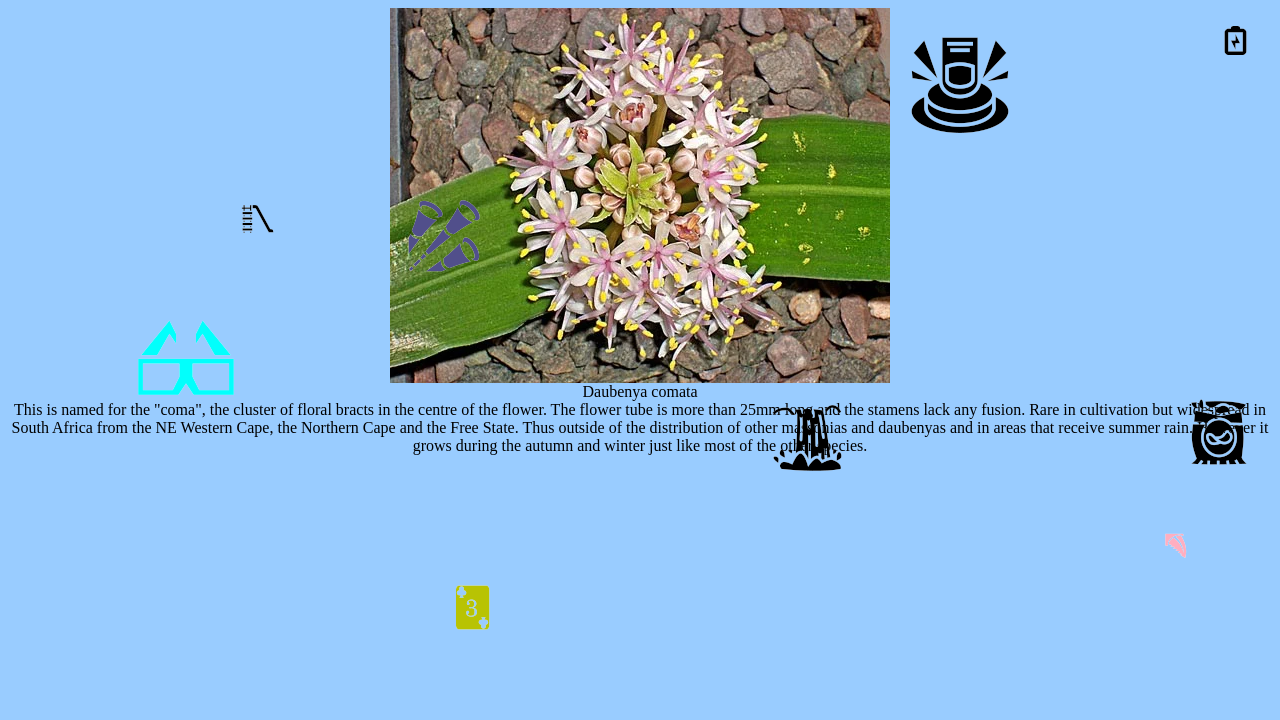 This screenshot has width=1280, height=720. Describe the element at coordinates (1235, 40) in the screenshot. I see `view battery status or power level` at that location.